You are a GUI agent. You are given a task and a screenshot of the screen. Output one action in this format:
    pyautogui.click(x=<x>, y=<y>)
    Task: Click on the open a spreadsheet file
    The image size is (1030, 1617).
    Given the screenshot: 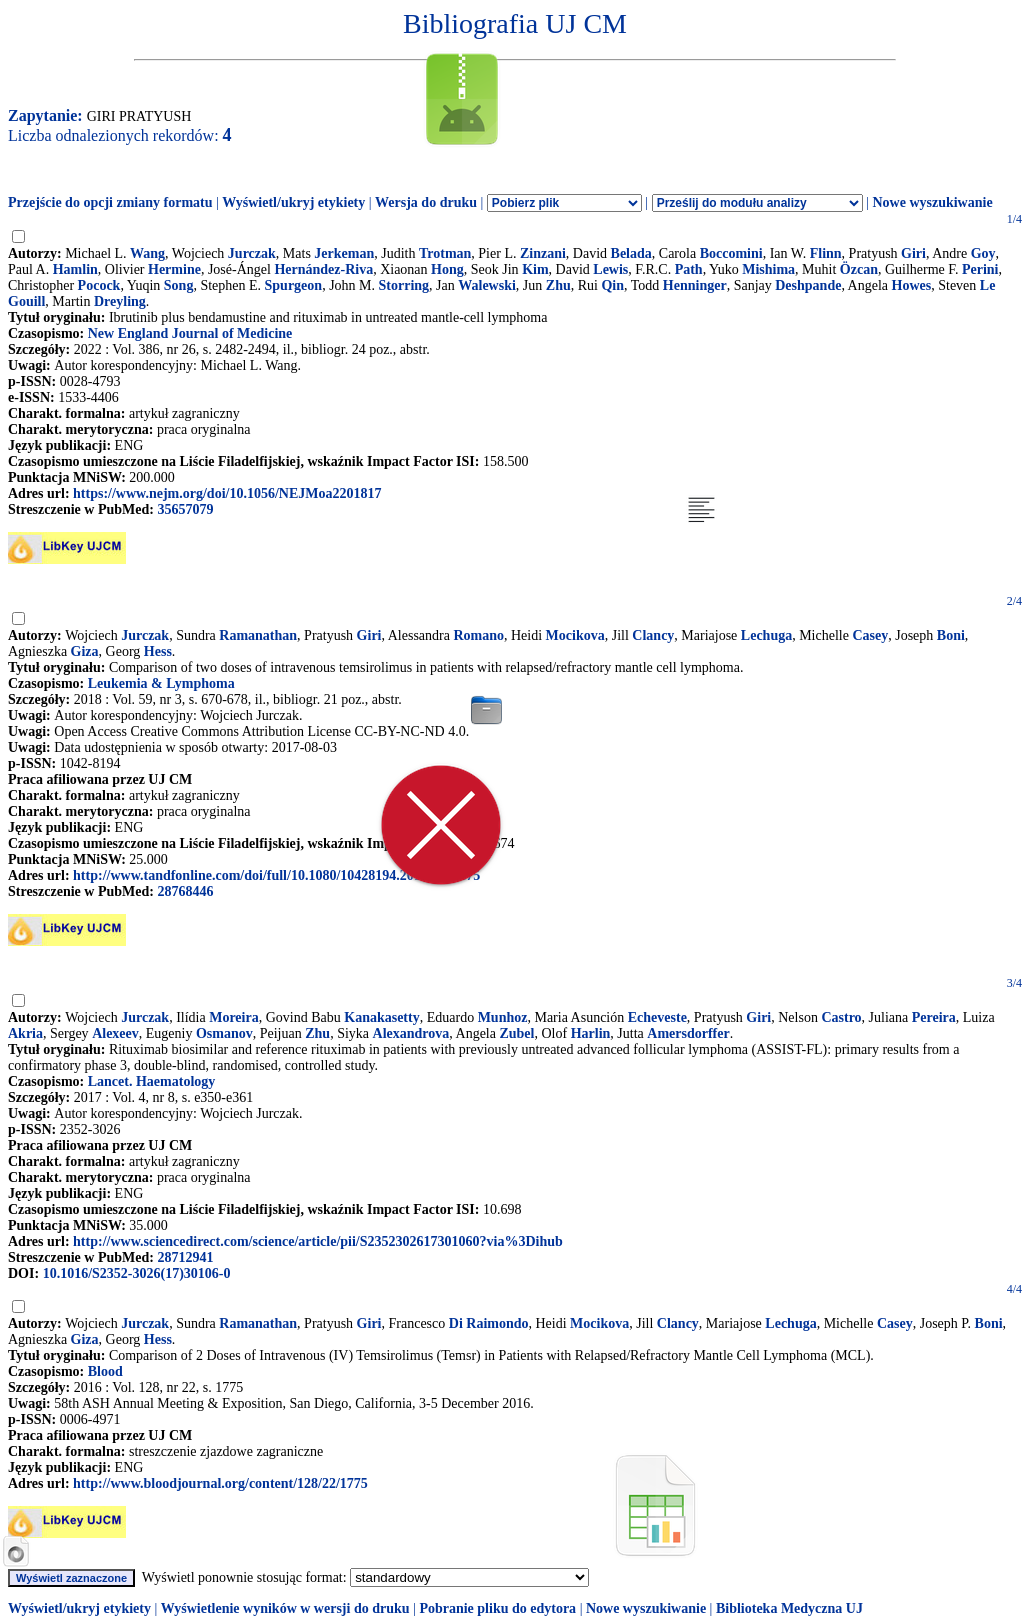 What is the action you would take?
    pyautogui.click(x=655, y=1505)
    